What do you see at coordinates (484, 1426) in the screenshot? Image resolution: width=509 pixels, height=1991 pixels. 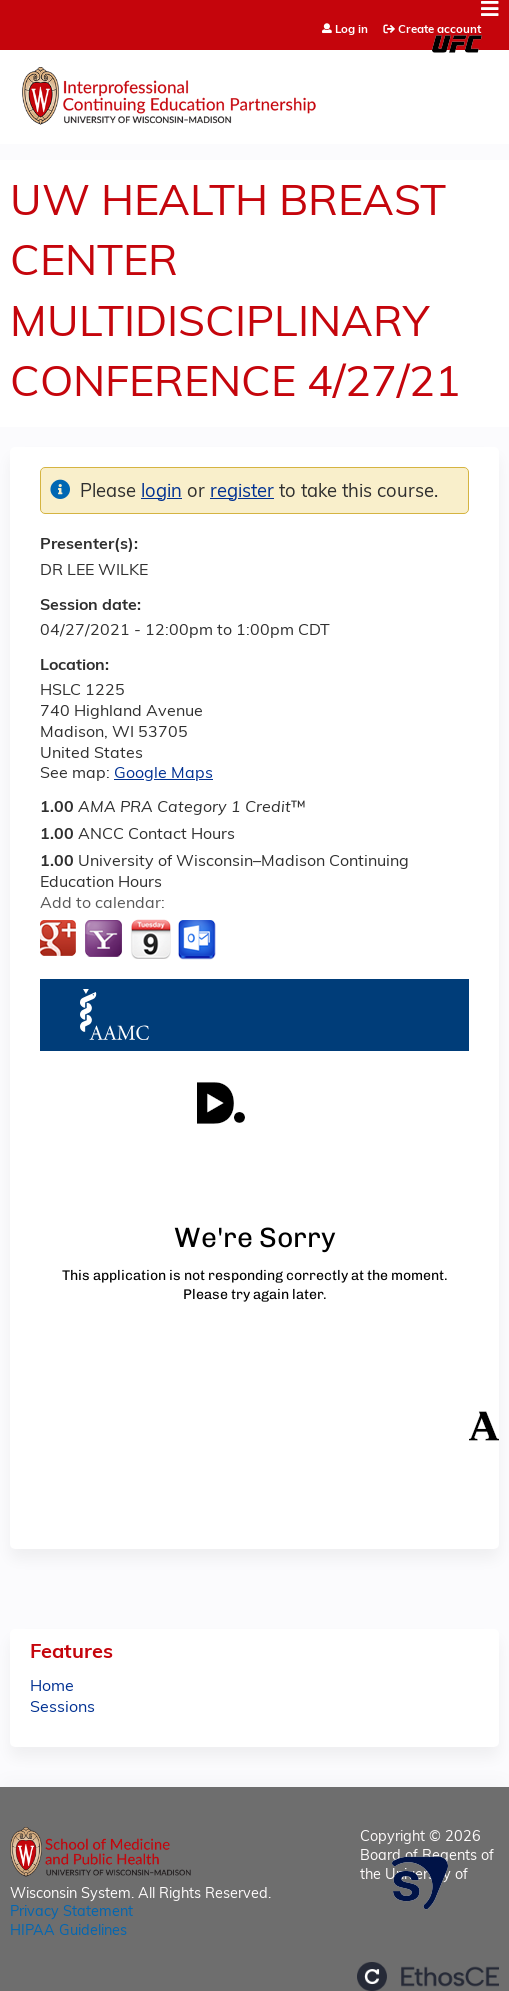 I see `link to academia.edu profile` at bounding box center [484, 1426].